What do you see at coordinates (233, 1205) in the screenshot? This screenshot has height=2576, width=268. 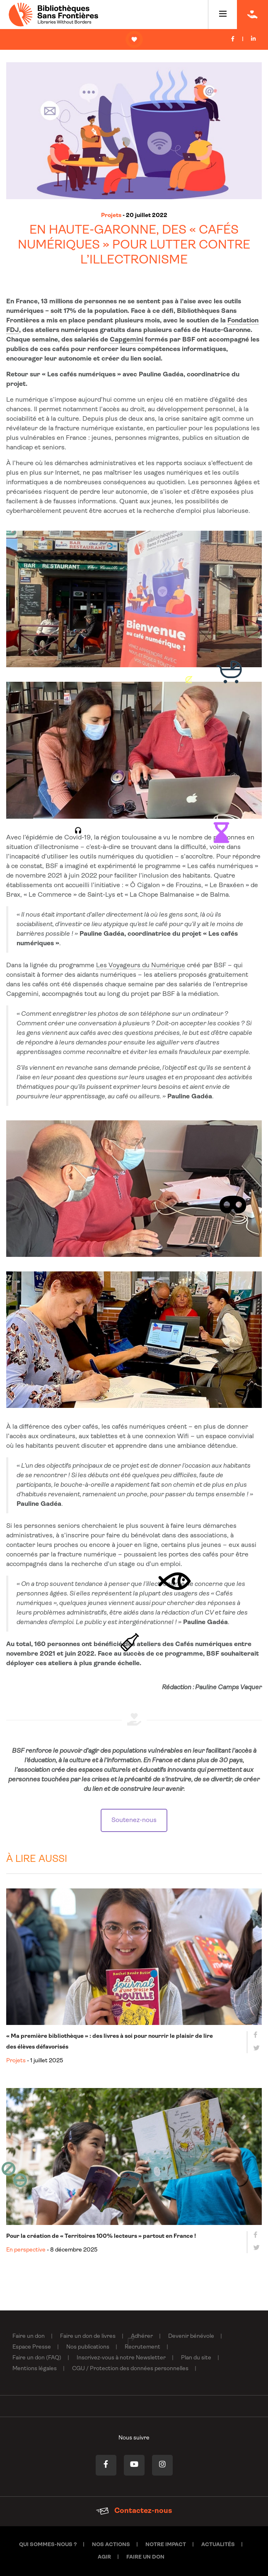 I see `enable incognito or private browsing mode` at bounding box center [233, 1205].